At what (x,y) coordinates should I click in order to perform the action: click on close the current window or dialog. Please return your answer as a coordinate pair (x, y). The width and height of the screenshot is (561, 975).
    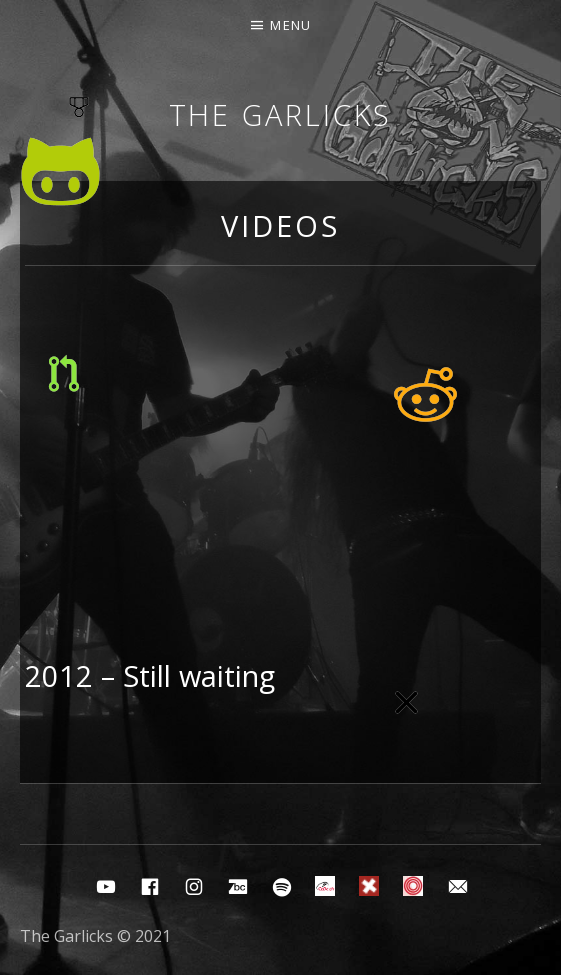
    Looking at the image, I should click on (406, 702).